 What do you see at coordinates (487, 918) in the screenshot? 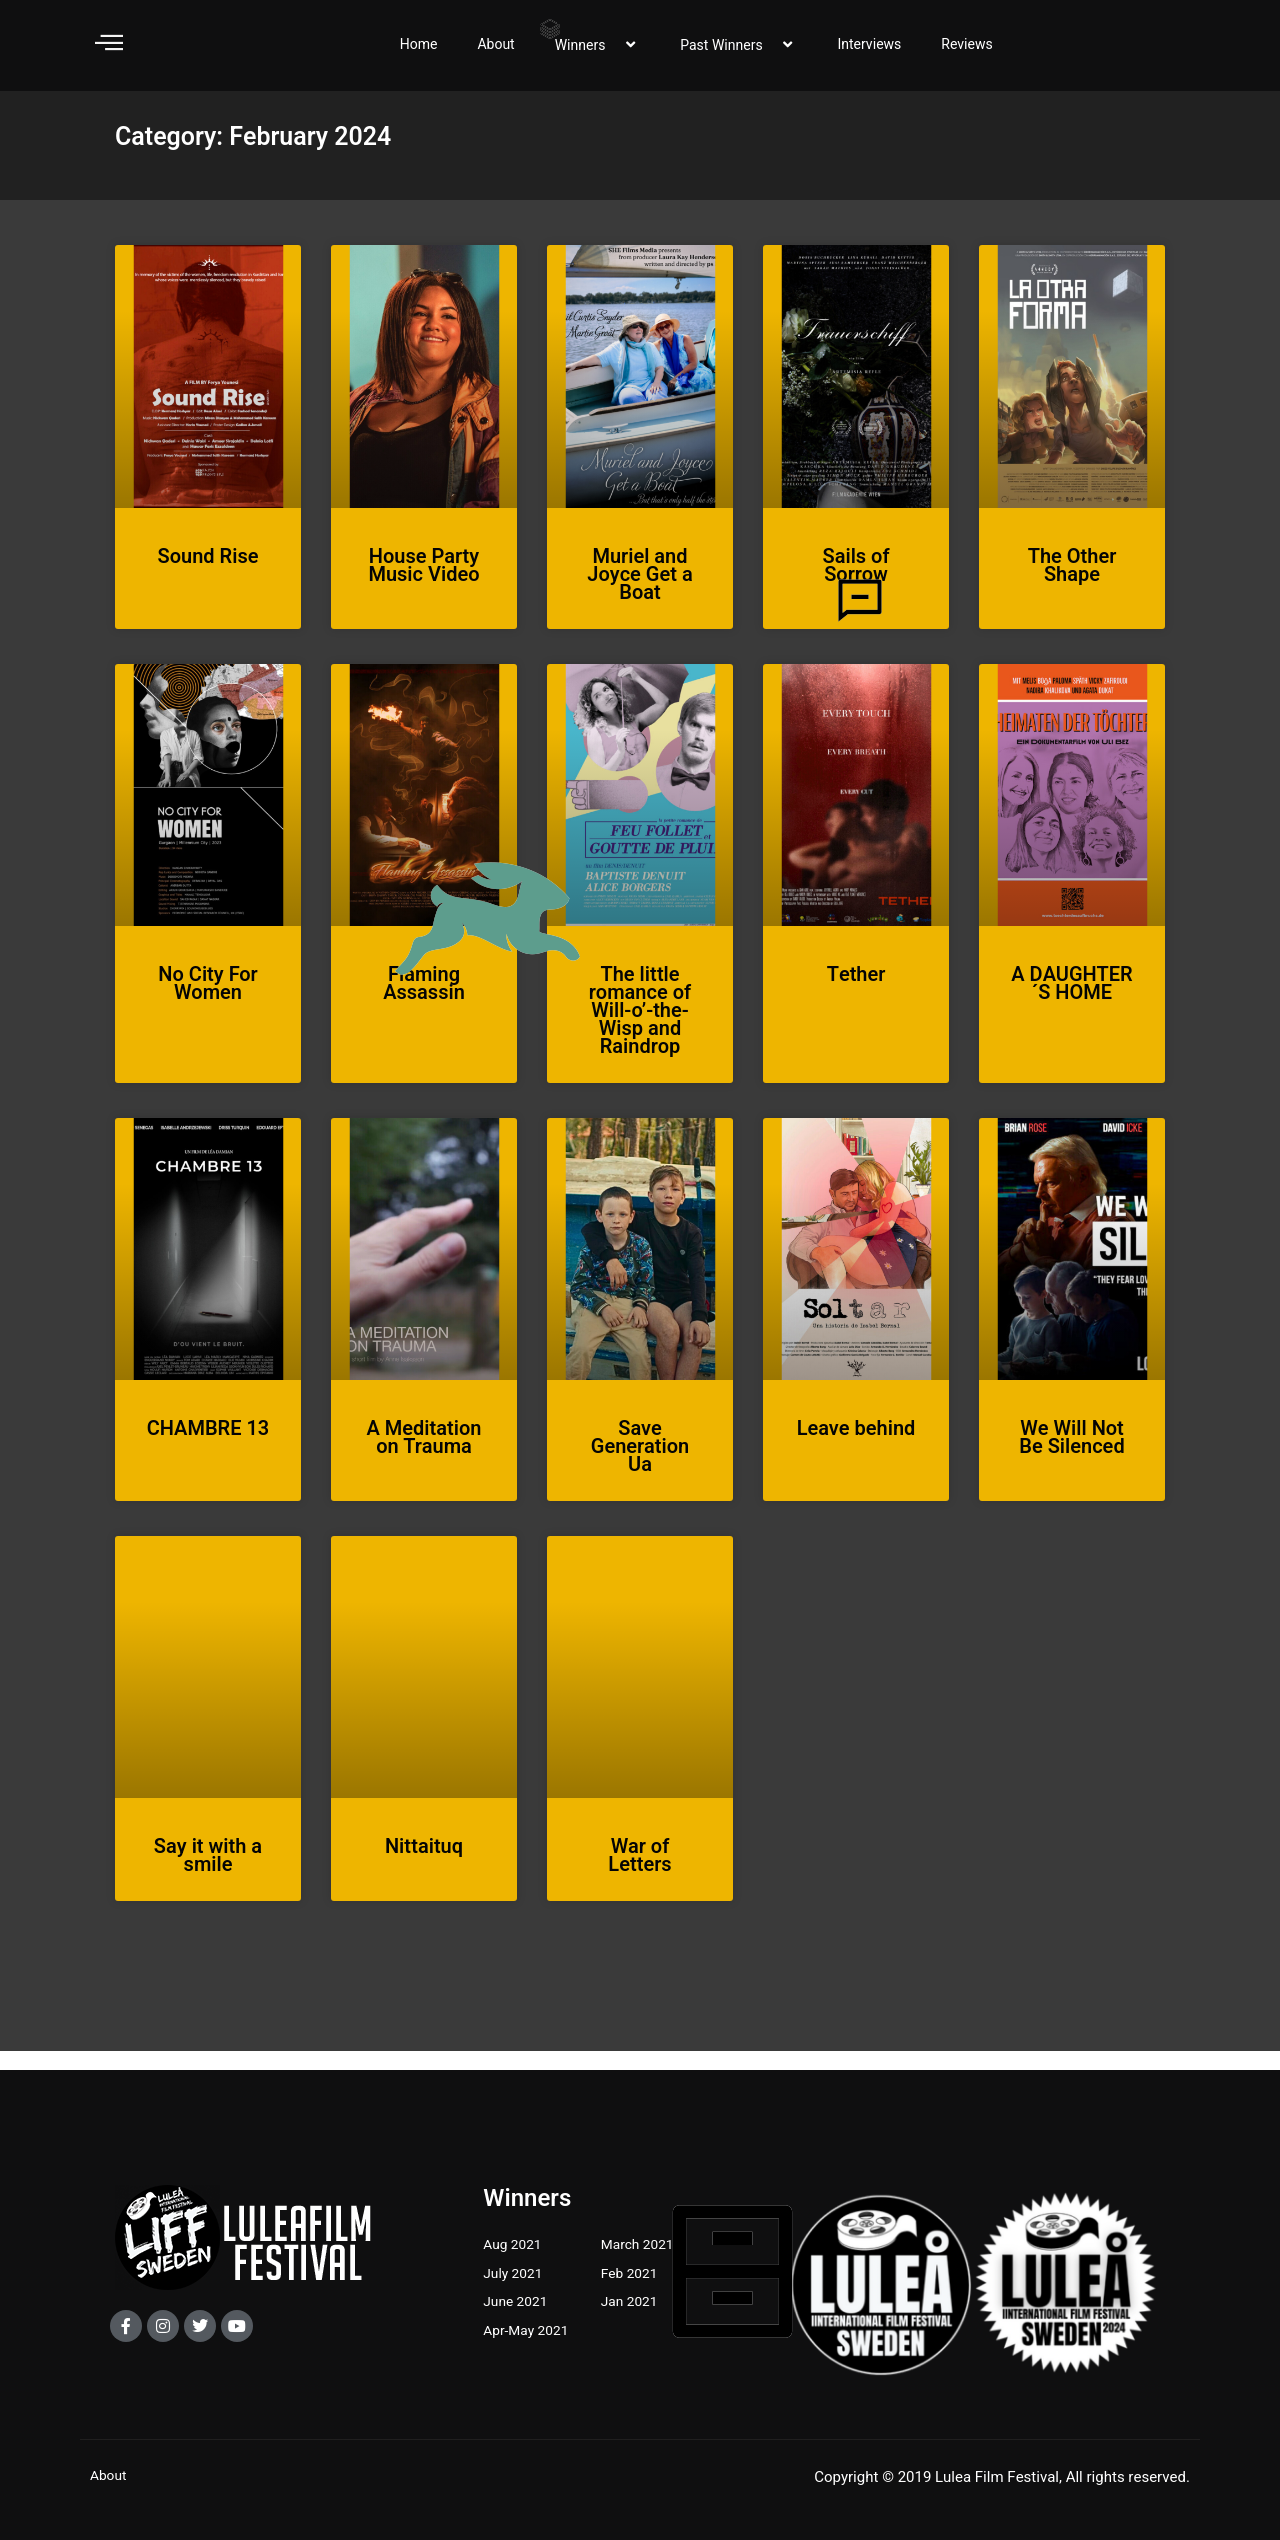
I see `directus brand logo` at bounding box center [487, 918].